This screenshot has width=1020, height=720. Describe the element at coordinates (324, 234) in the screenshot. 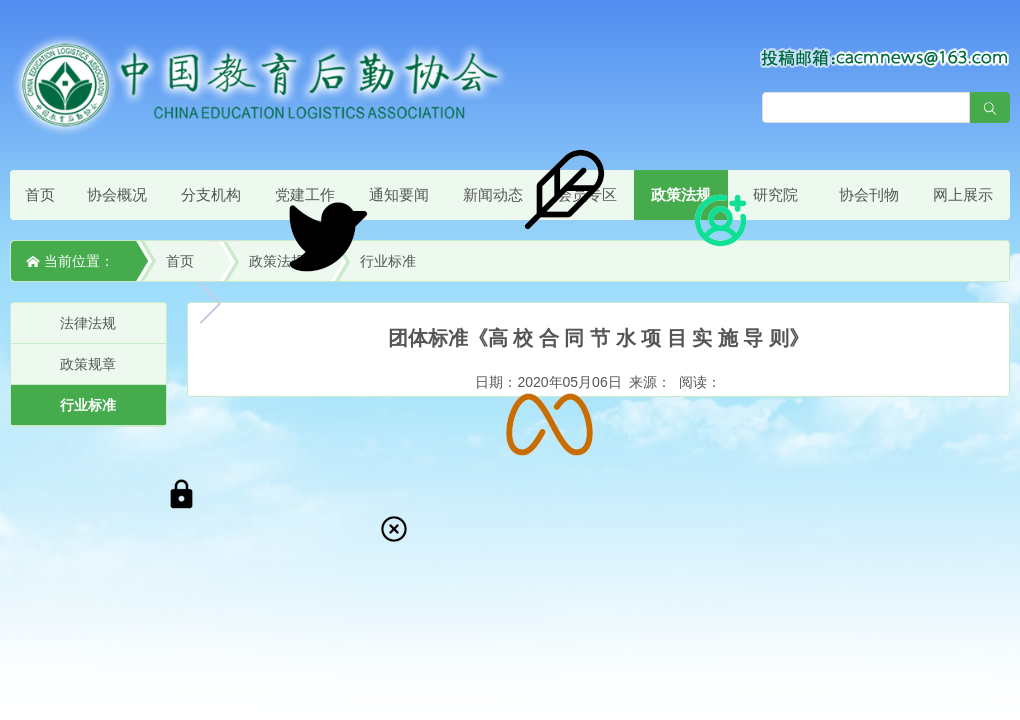

I see `share to twitter` at that location.